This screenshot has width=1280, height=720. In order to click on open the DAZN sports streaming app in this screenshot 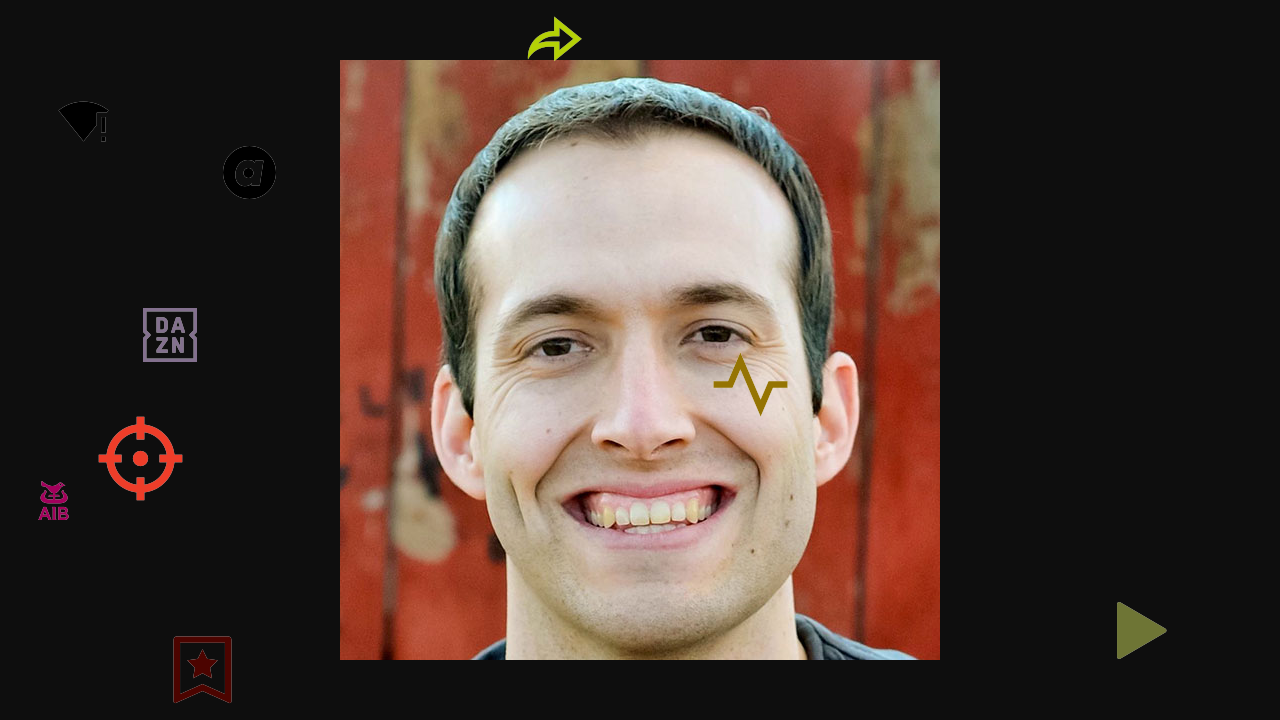, I will do `click(170, 335)`.